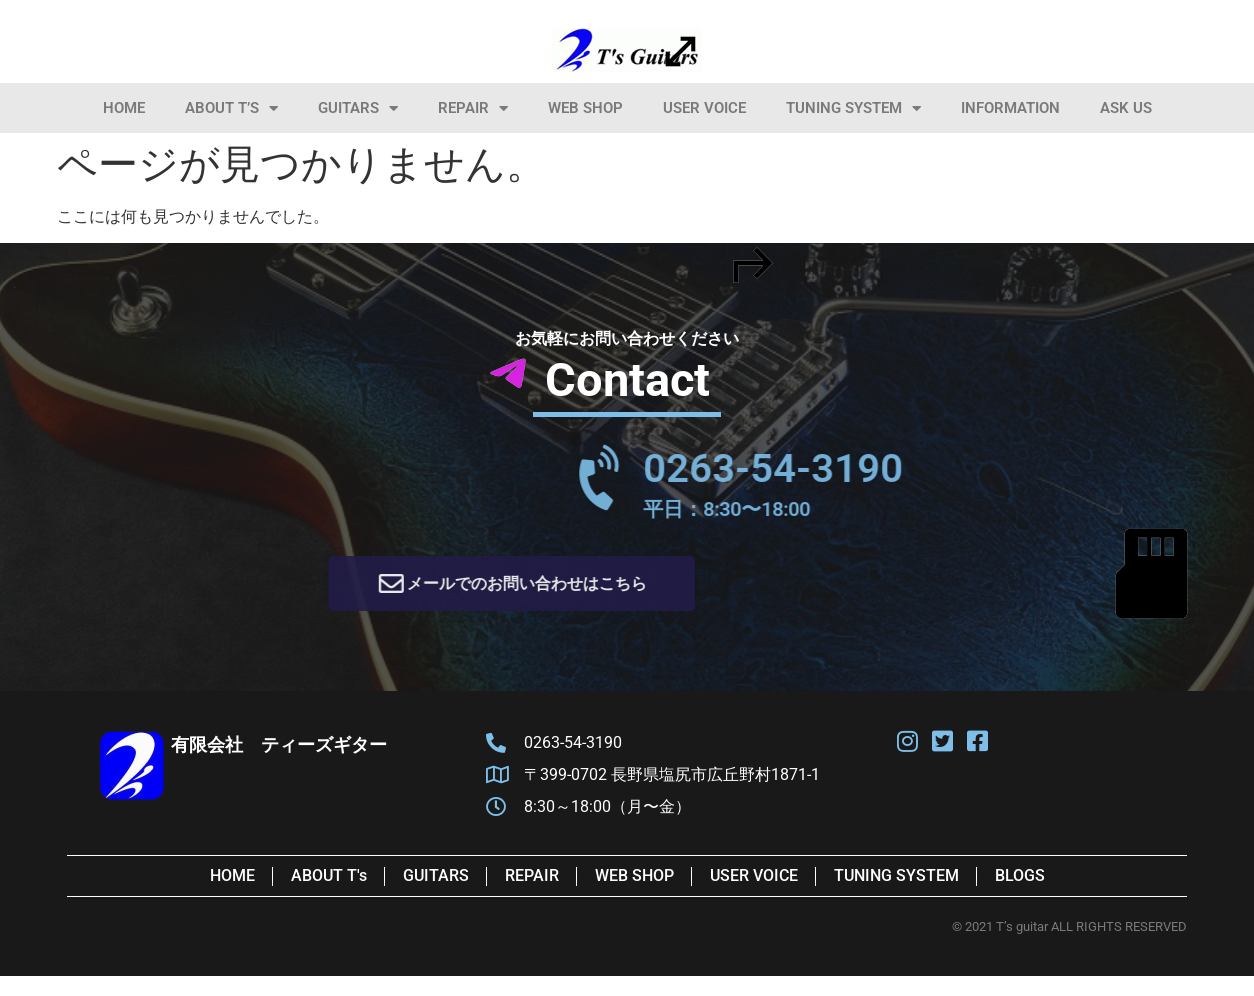  Describe the element at coordinates (750, 265) in the screenshot. I see `forward or share content` at that location.